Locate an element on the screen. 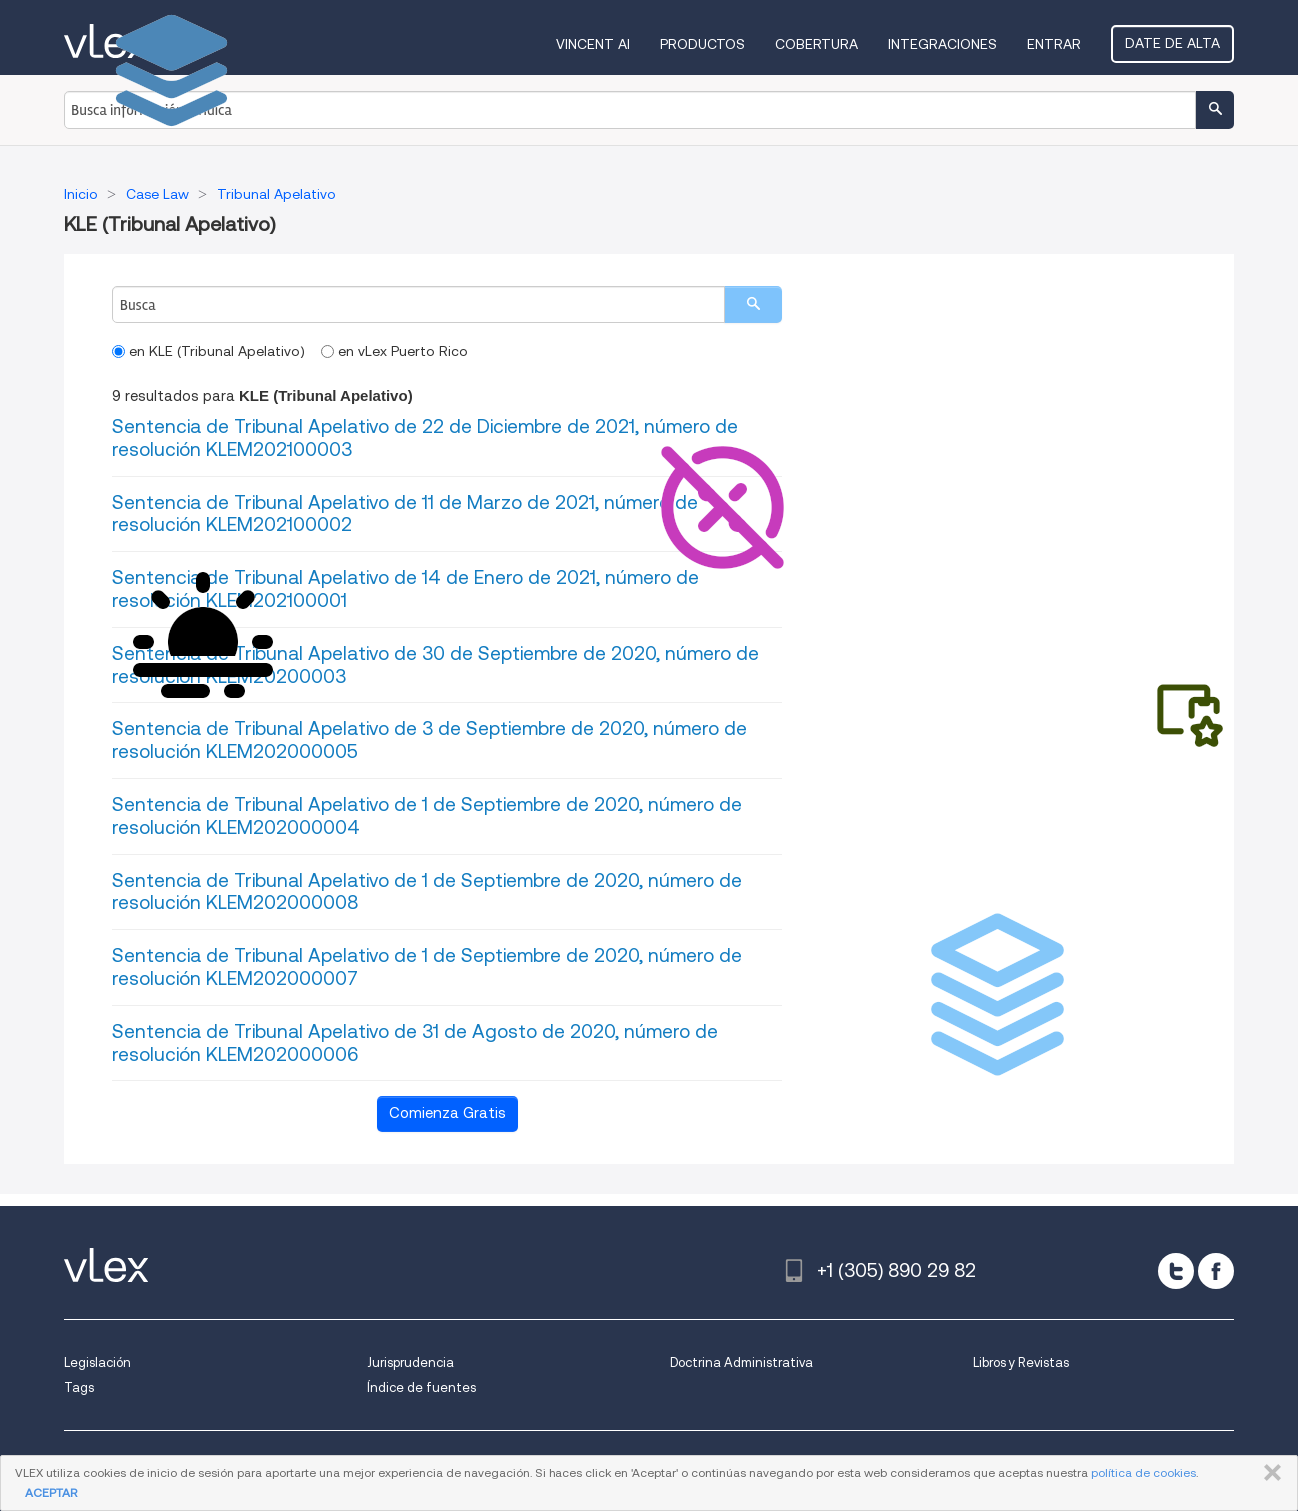  discount or promotion unavailable is located at coordinates (722, 507).